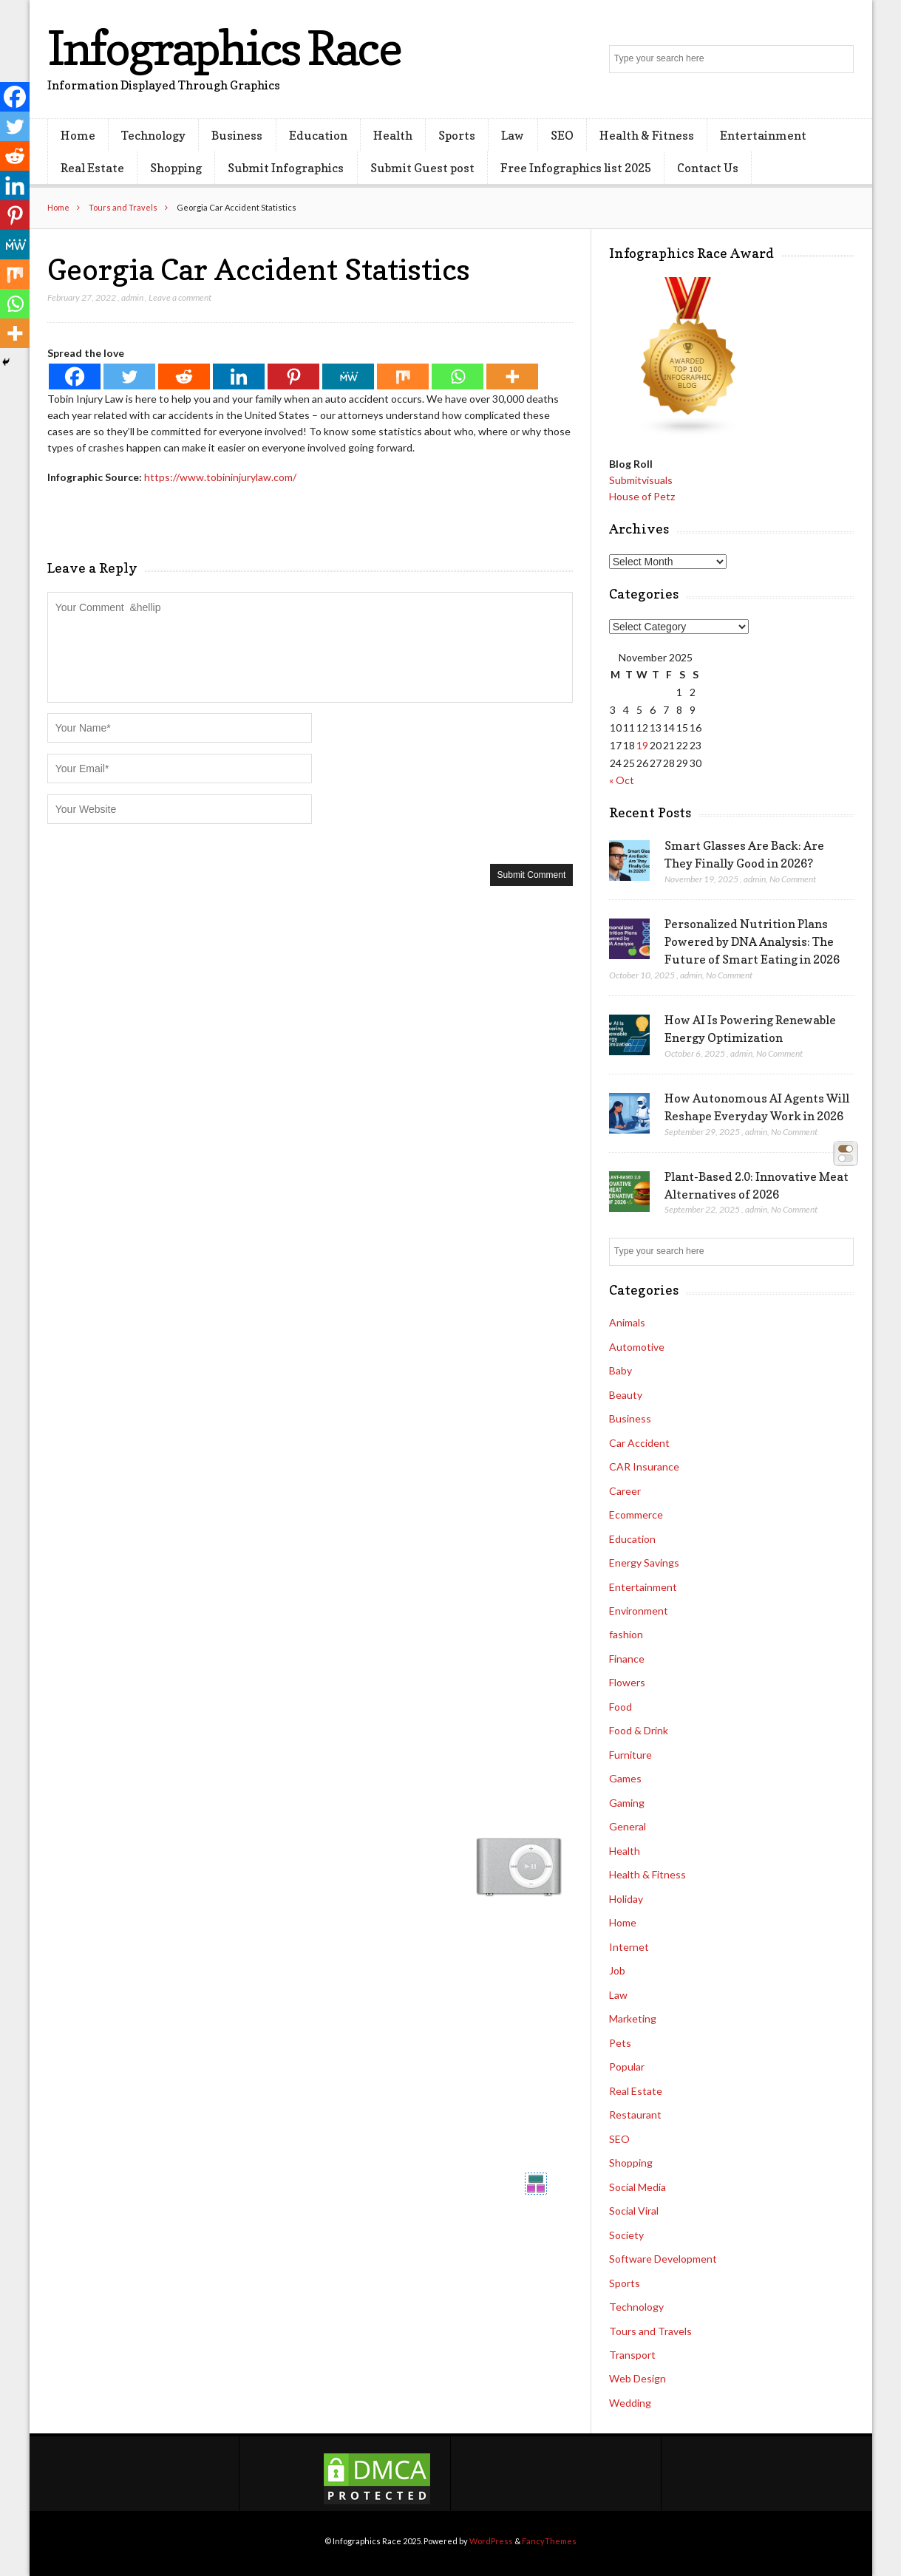  Describe the element at coordinates (846, 1154) in the screenshot. I see `open desktop preferences or settings` at that location.